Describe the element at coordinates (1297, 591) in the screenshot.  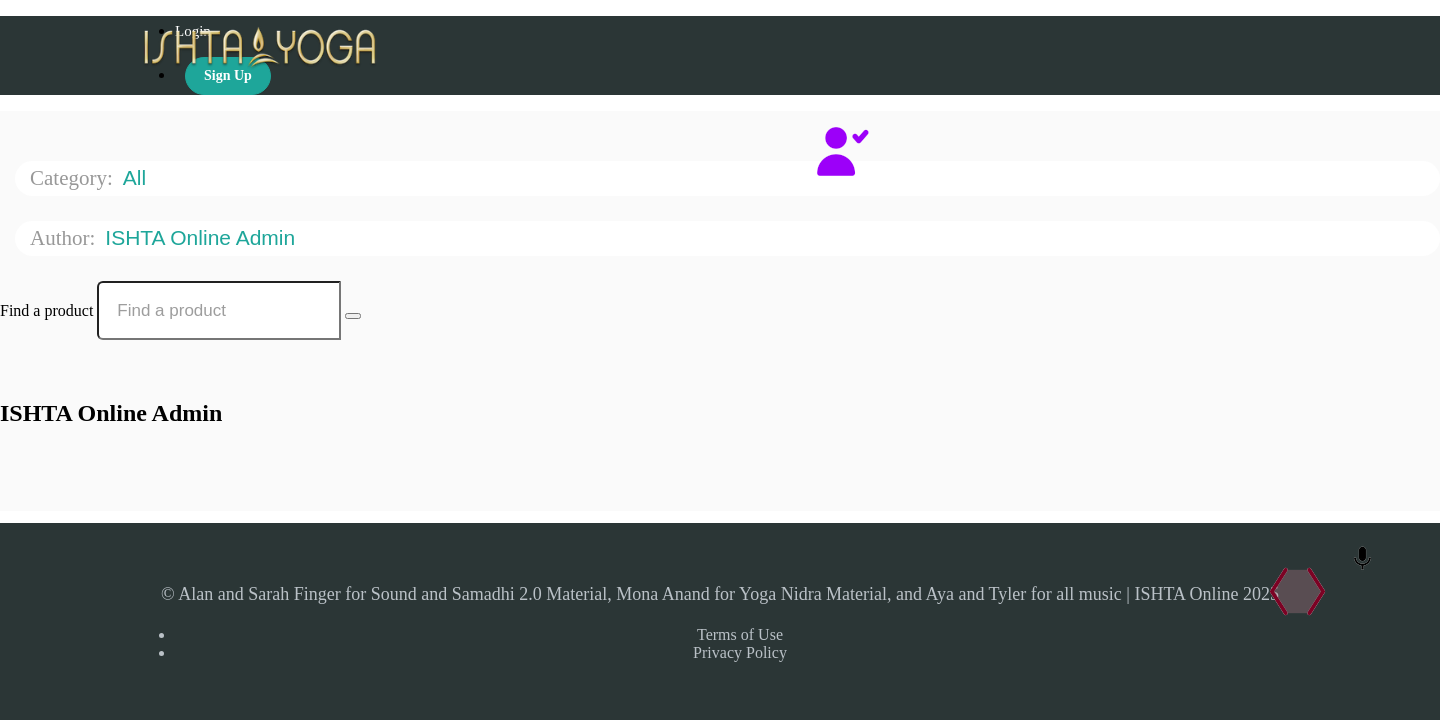
I see `view or edit source code` at that location.